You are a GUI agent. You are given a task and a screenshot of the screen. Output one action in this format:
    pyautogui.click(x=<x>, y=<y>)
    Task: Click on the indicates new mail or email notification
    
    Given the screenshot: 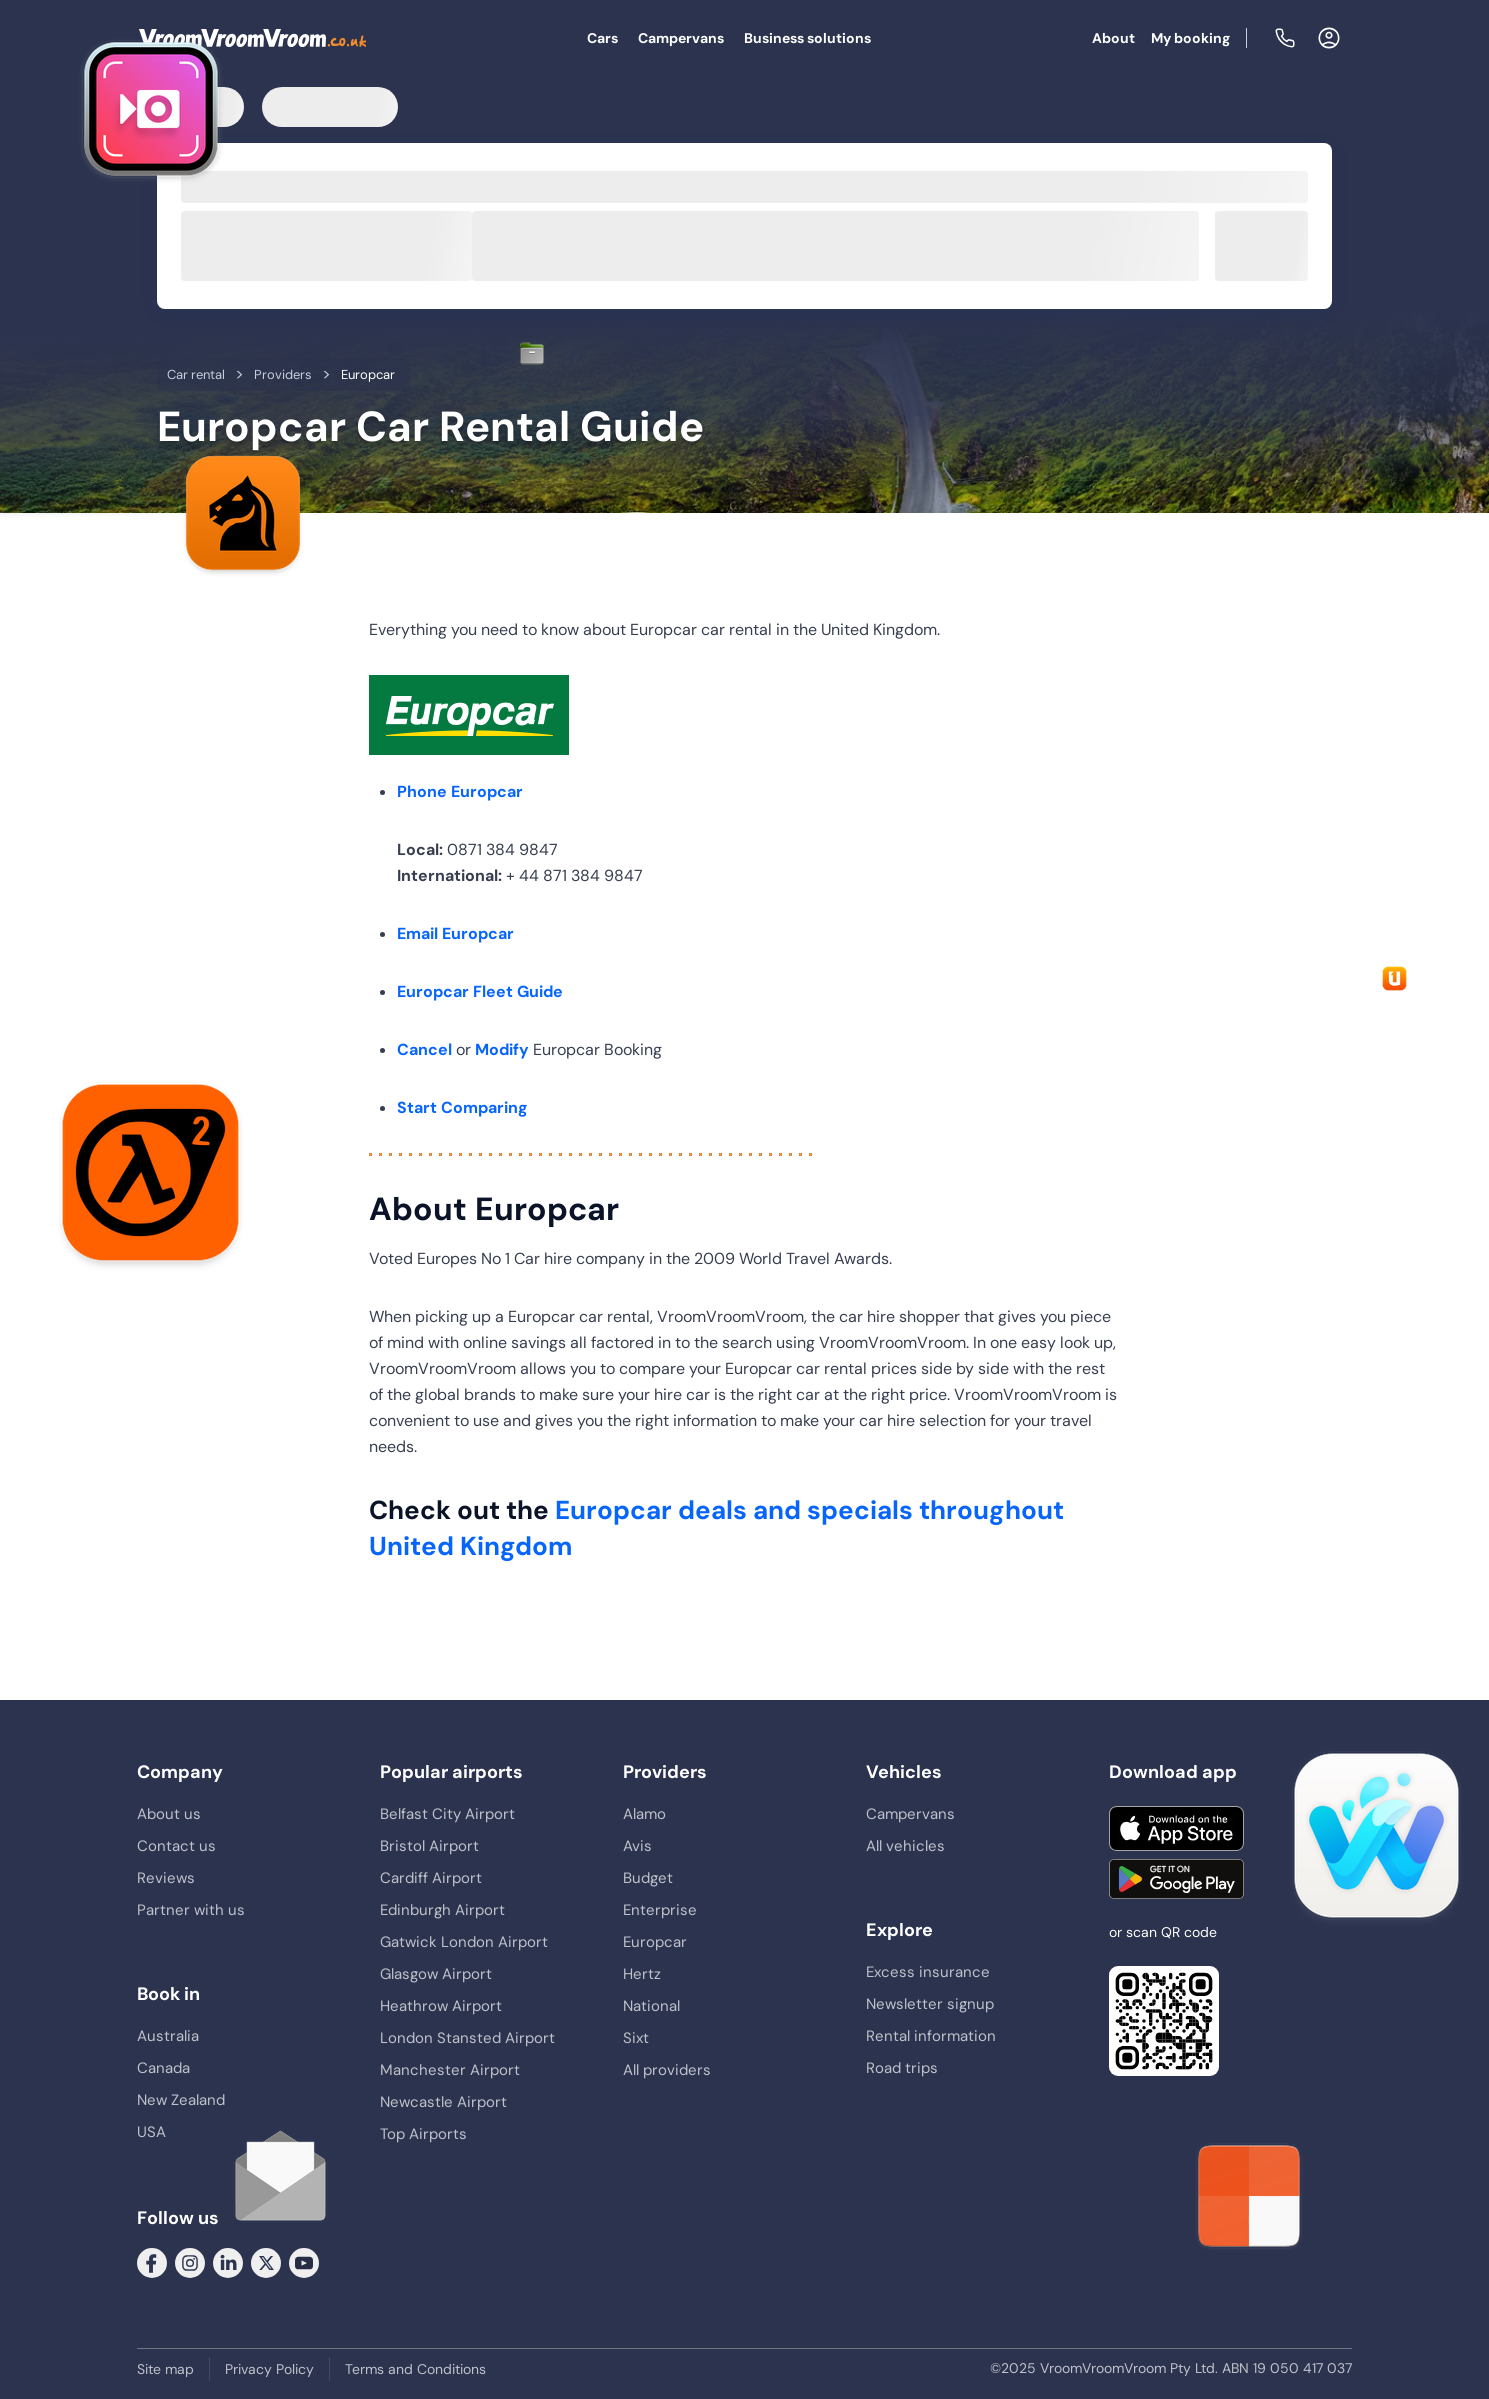 What is the action you would take?
    pyautogui.click(x=280, y=2175)
    